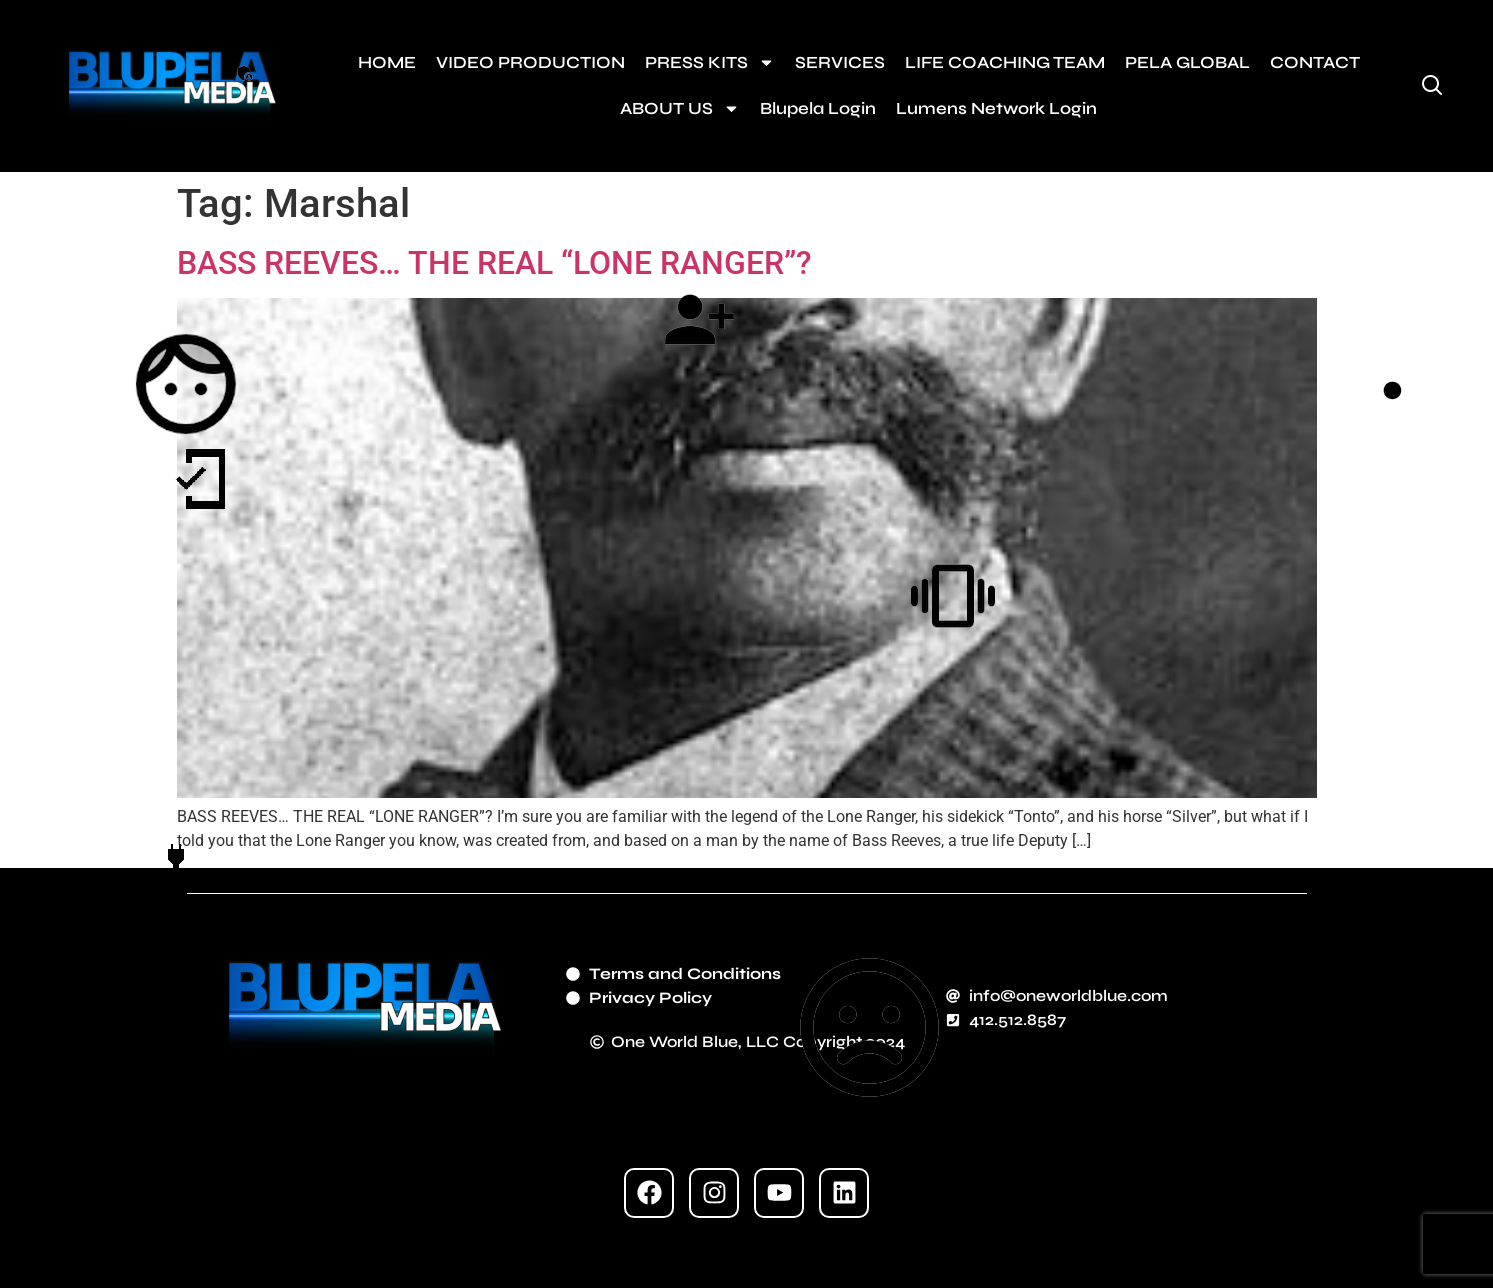  I want to click on enable vibration mode for notifications, so click(953, 596).